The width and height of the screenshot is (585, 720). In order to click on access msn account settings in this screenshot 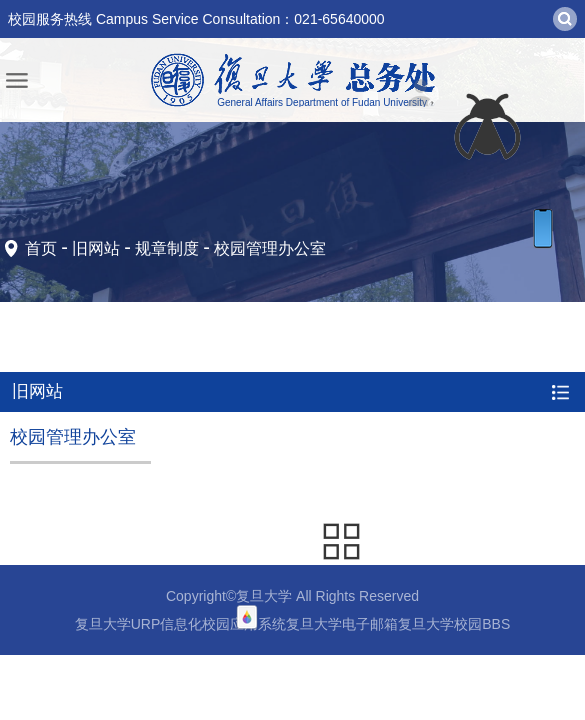, I will do `click(341, 541)`.